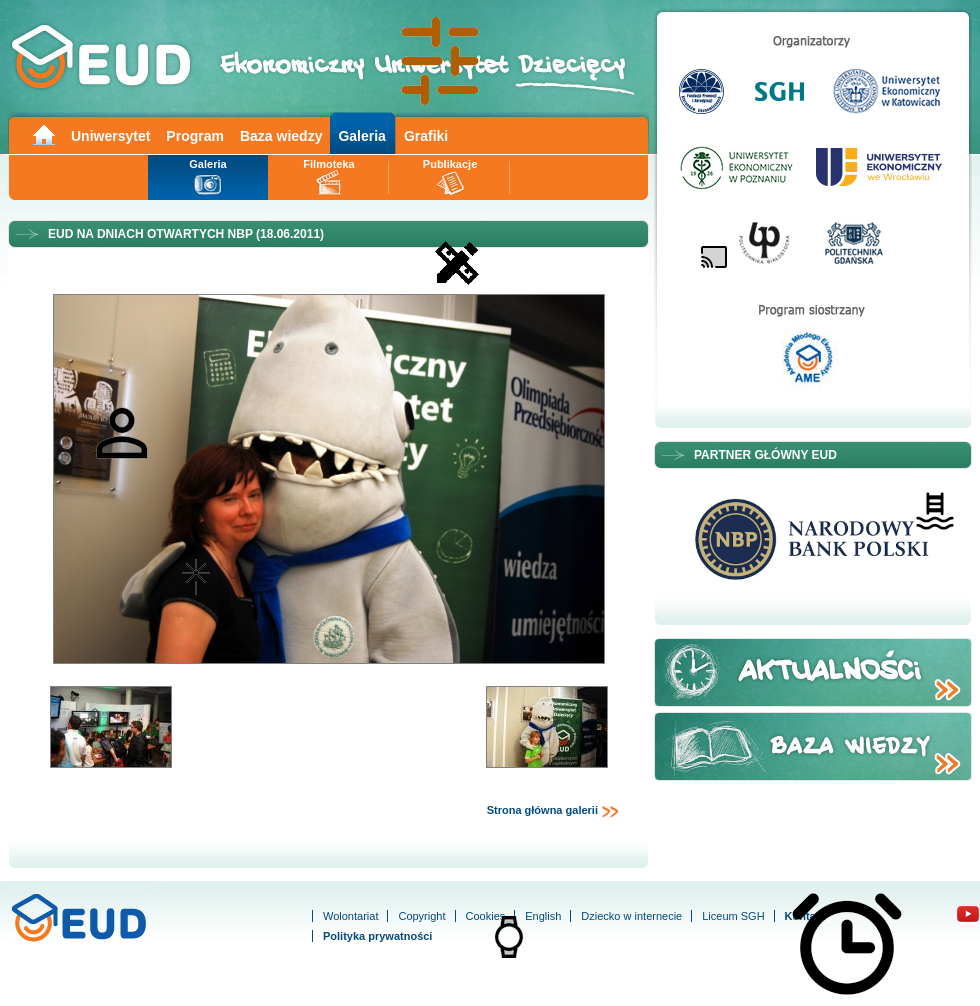  Describe the element at coordinates (440, 61) in the screenshot. I see `adjust settings or preferences` at that location.